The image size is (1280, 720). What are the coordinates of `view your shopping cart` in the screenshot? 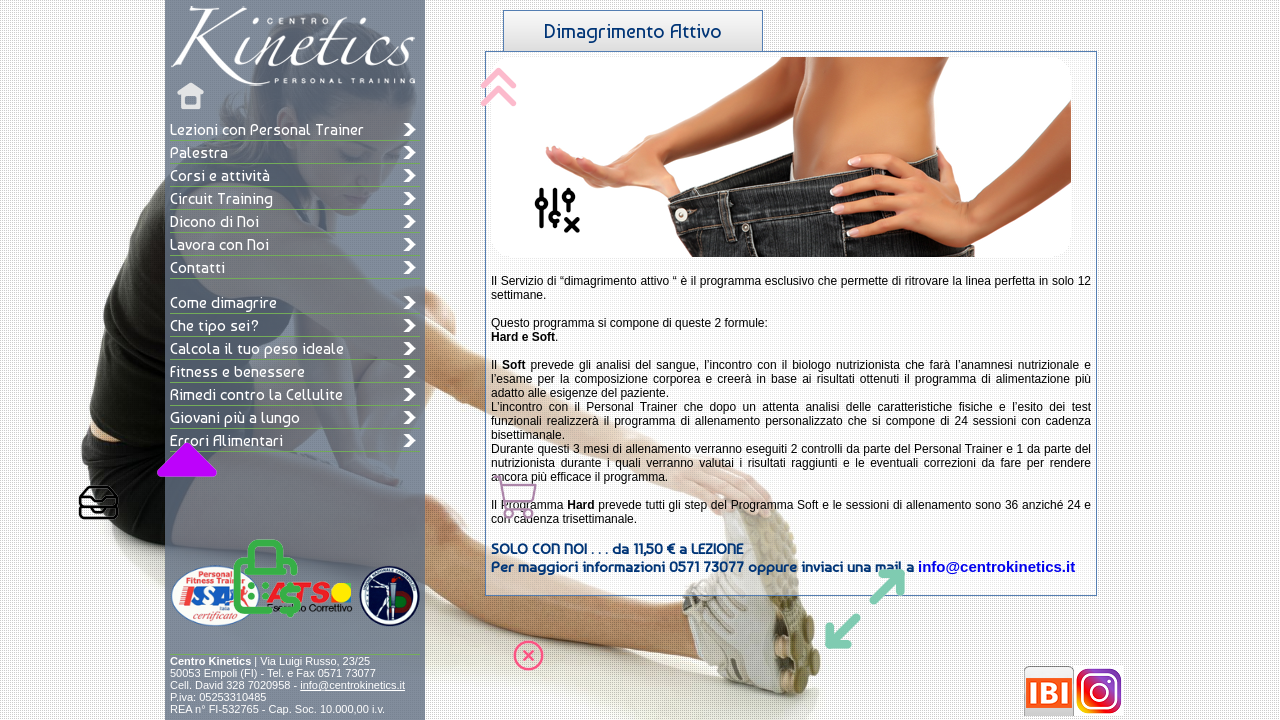 It's located at (516, 498).